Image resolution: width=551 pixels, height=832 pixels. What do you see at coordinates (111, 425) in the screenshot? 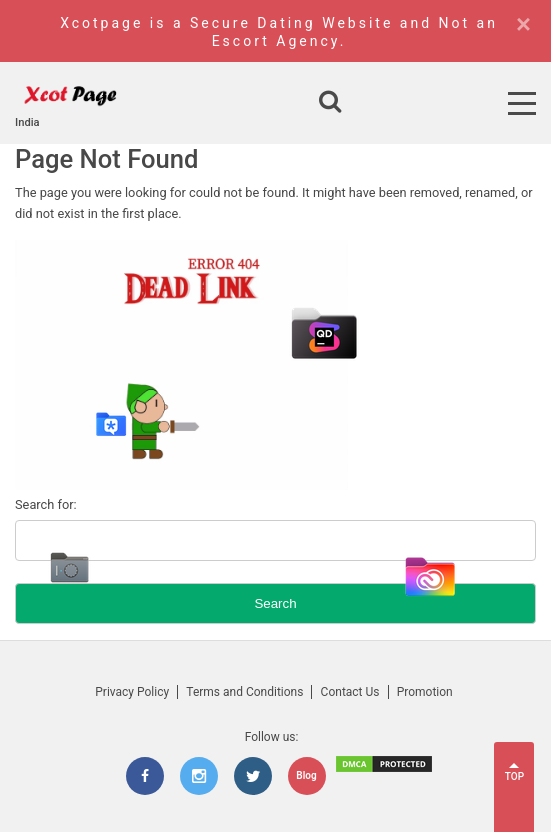
I see `open Tim messaging app folder` at bounding box center [111, 425].